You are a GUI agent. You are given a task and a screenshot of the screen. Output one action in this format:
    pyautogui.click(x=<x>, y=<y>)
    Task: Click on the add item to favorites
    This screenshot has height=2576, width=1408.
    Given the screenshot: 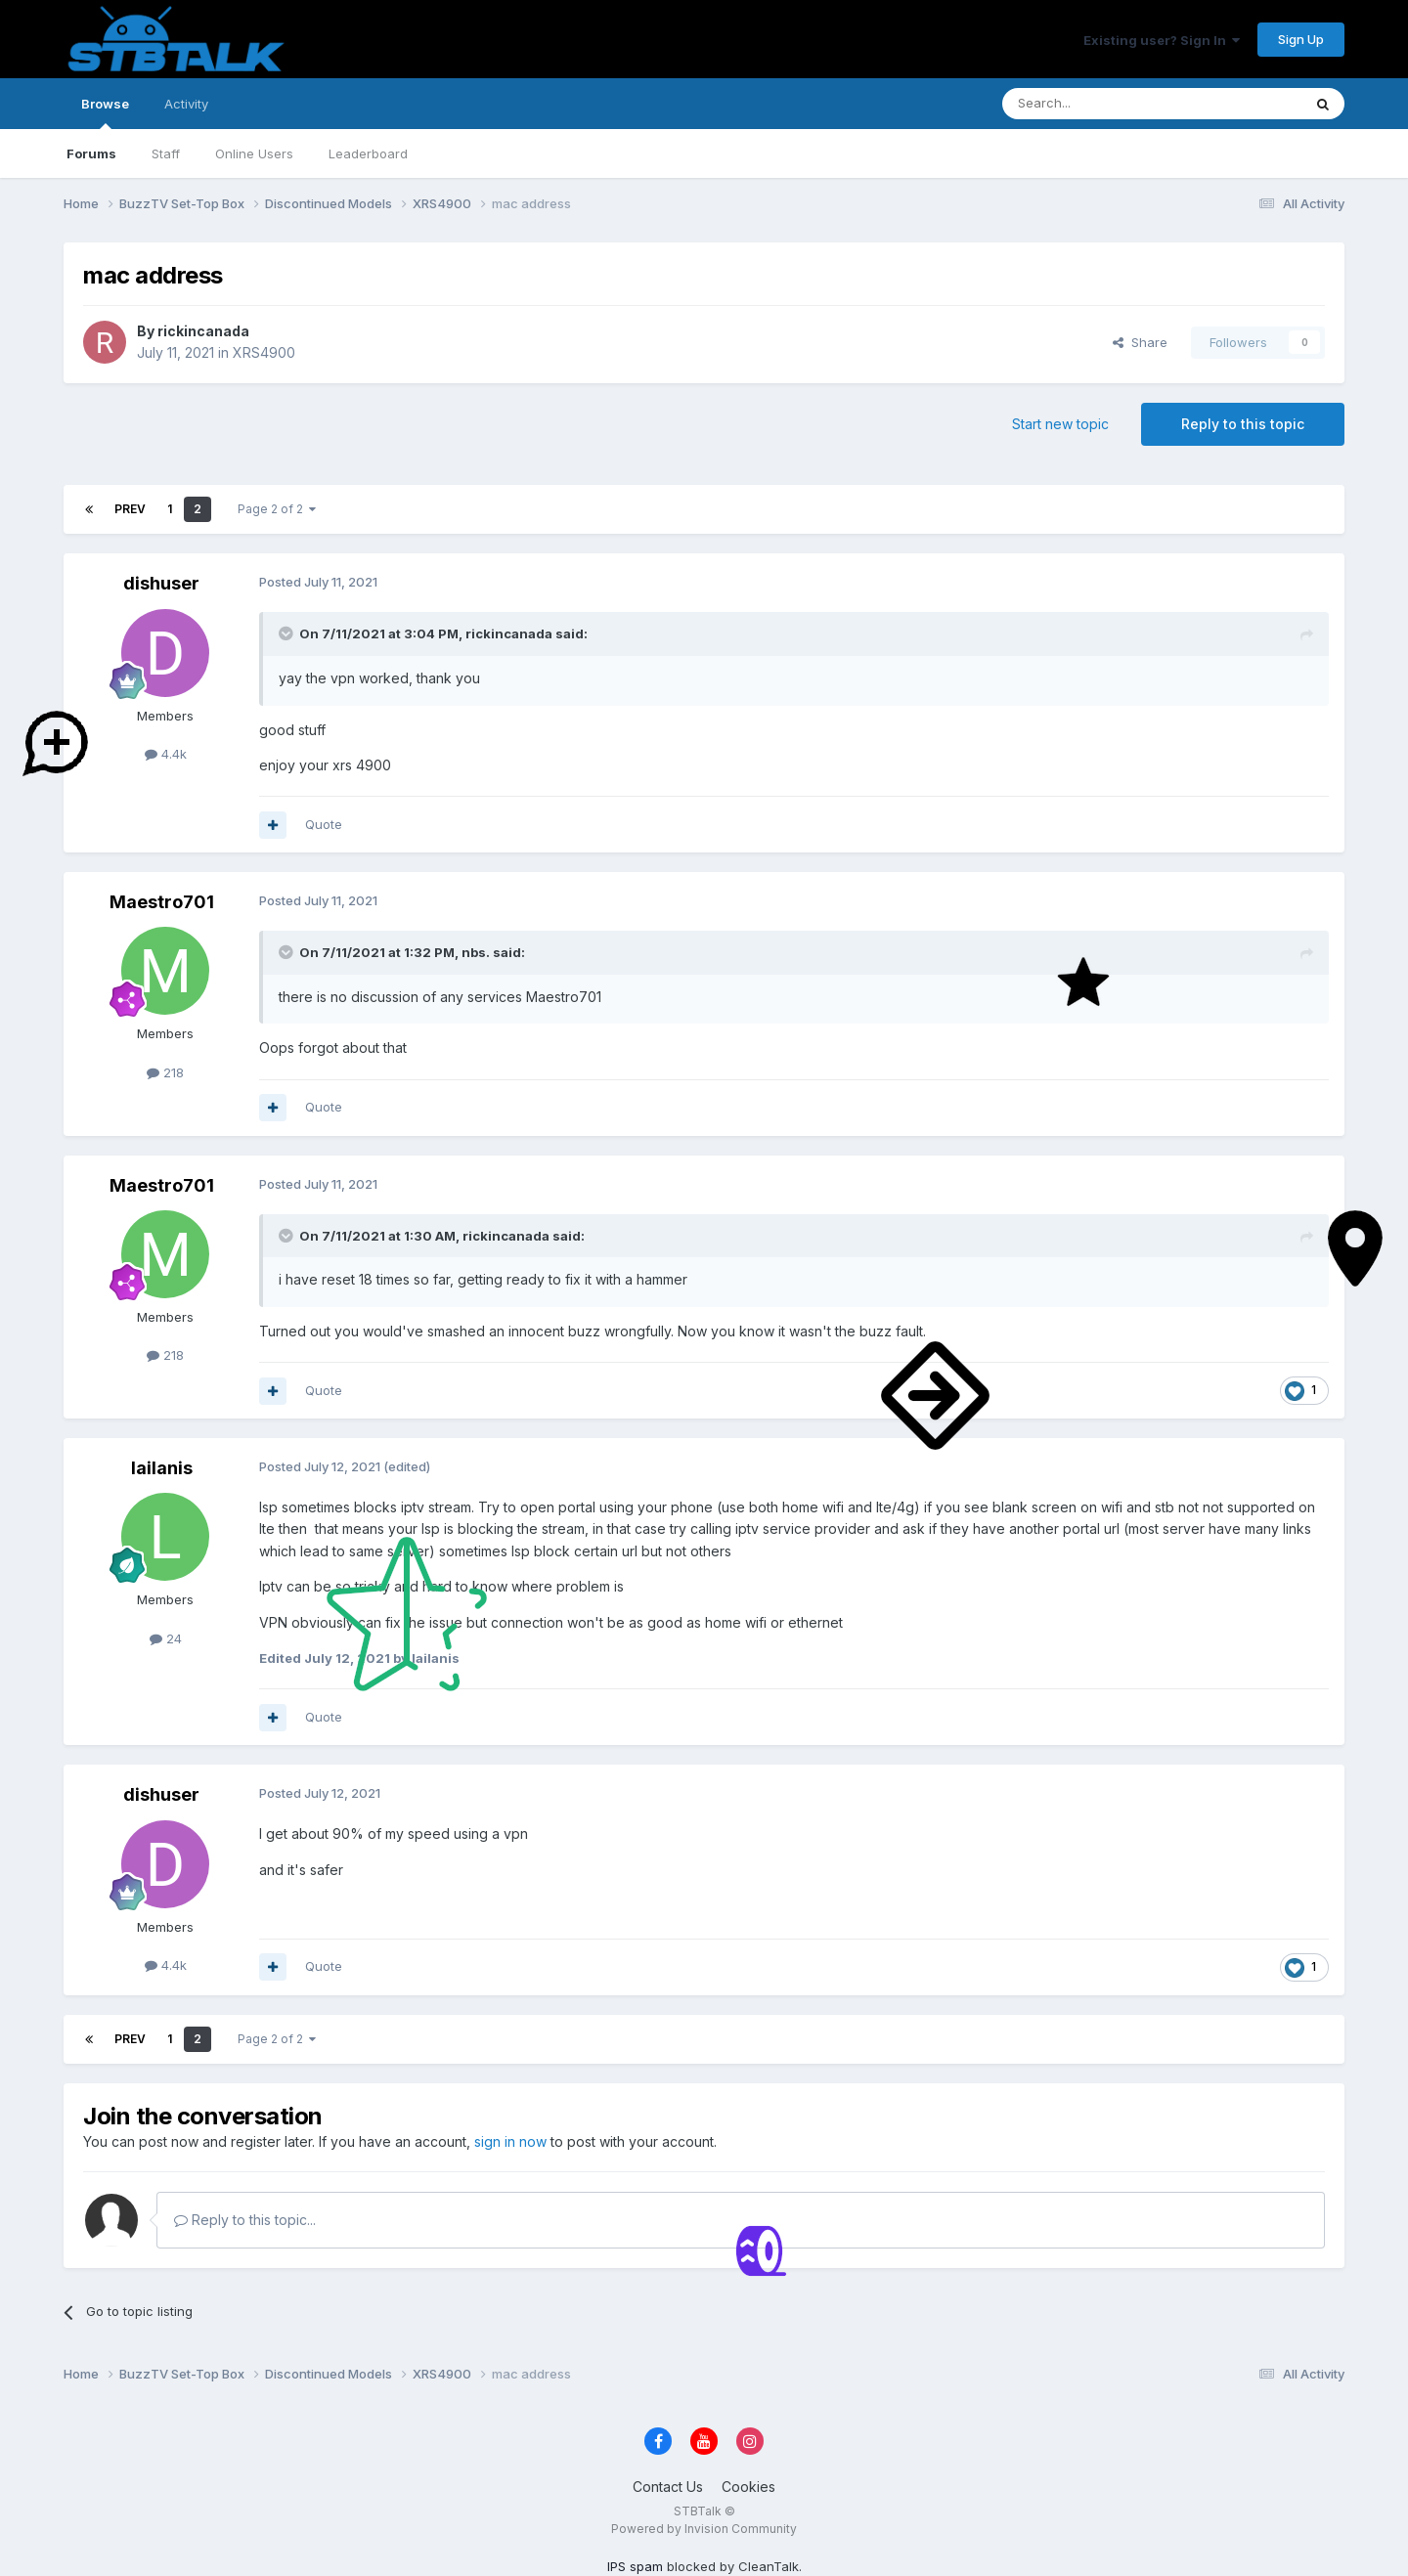 What is the action you would take?
    pyautogui.click(x=1083, y=982)
    